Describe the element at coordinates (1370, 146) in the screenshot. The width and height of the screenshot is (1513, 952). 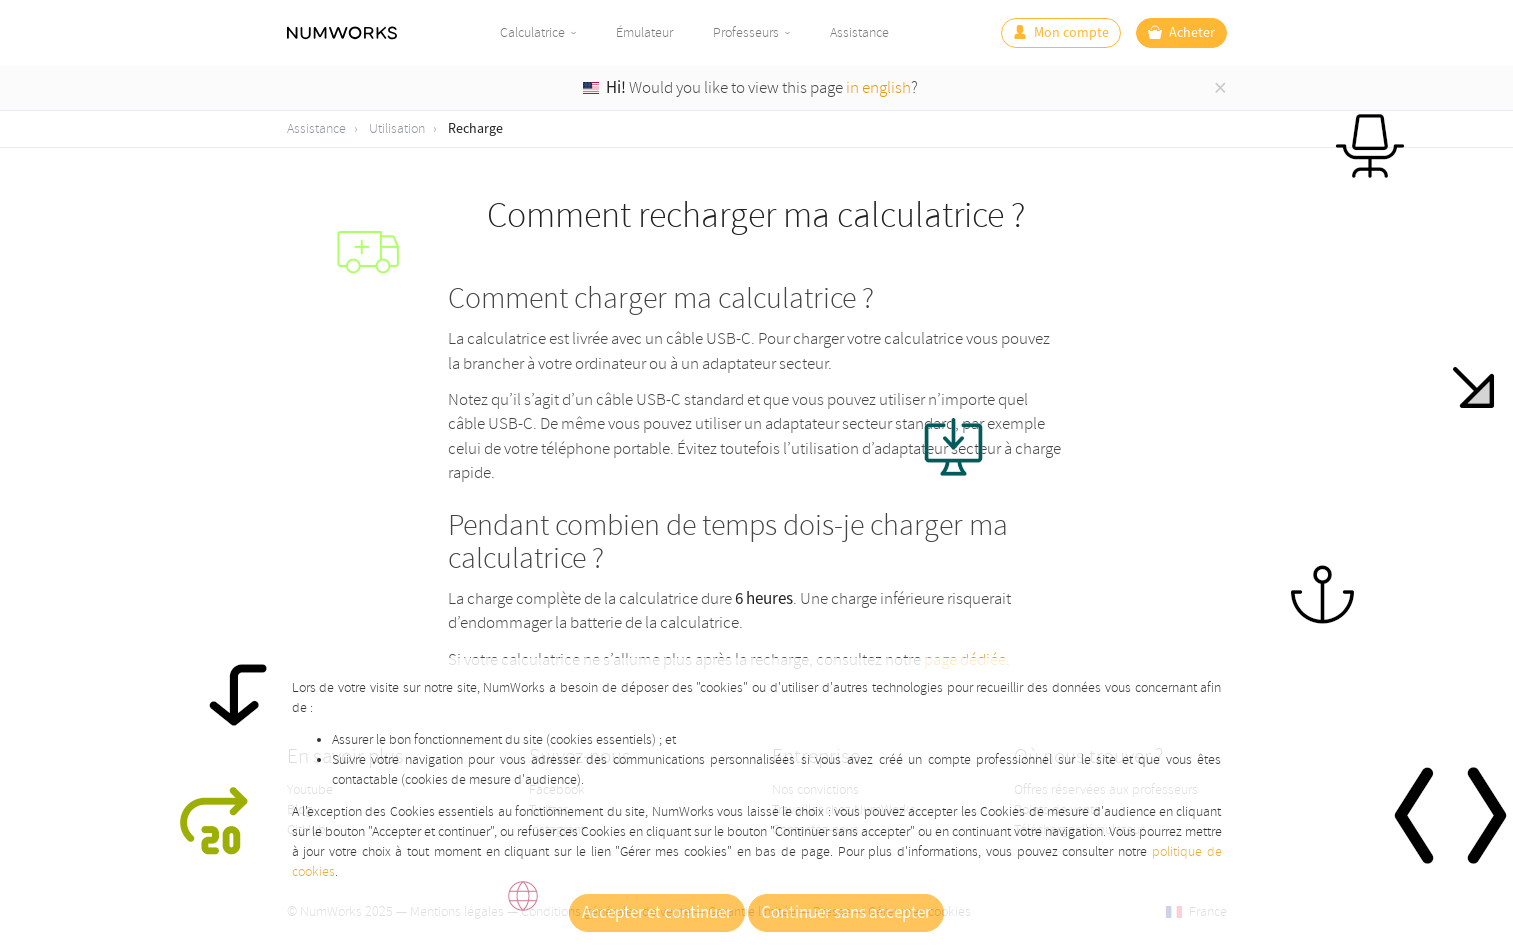
I see `access workspace or office settings` at that location.